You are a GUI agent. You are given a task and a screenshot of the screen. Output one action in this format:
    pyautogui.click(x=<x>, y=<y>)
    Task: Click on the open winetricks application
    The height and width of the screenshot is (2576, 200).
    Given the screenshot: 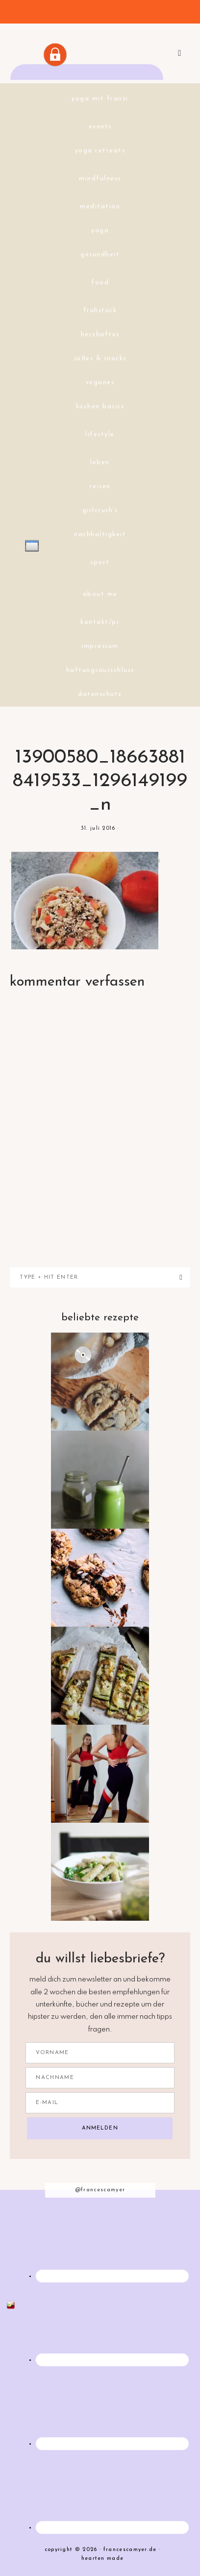 What is the action you would take?
    pyautogui.click(x=11, y=2305)
    